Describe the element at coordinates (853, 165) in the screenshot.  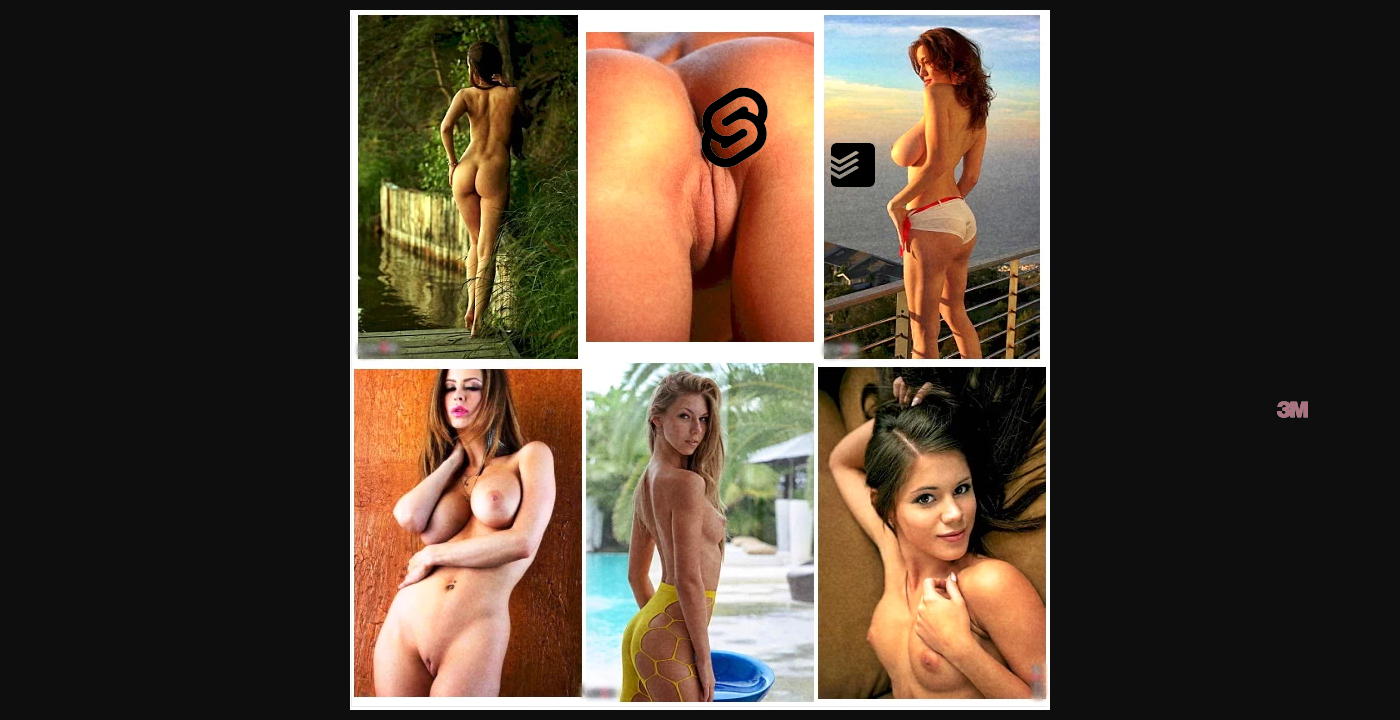
I see `open Todoist app` at that location.